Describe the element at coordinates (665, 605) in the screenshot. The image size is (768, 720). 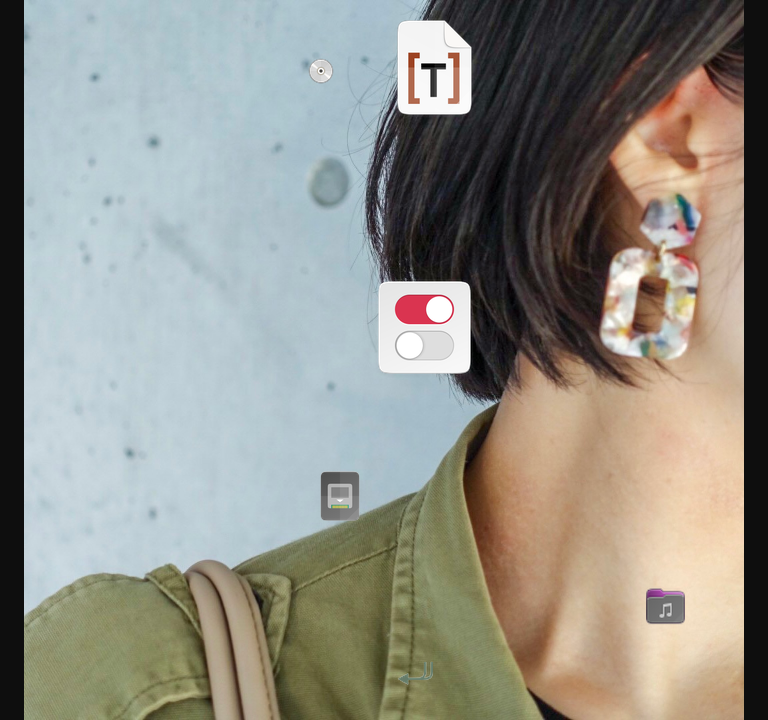
I see `open your music folder` at that location.